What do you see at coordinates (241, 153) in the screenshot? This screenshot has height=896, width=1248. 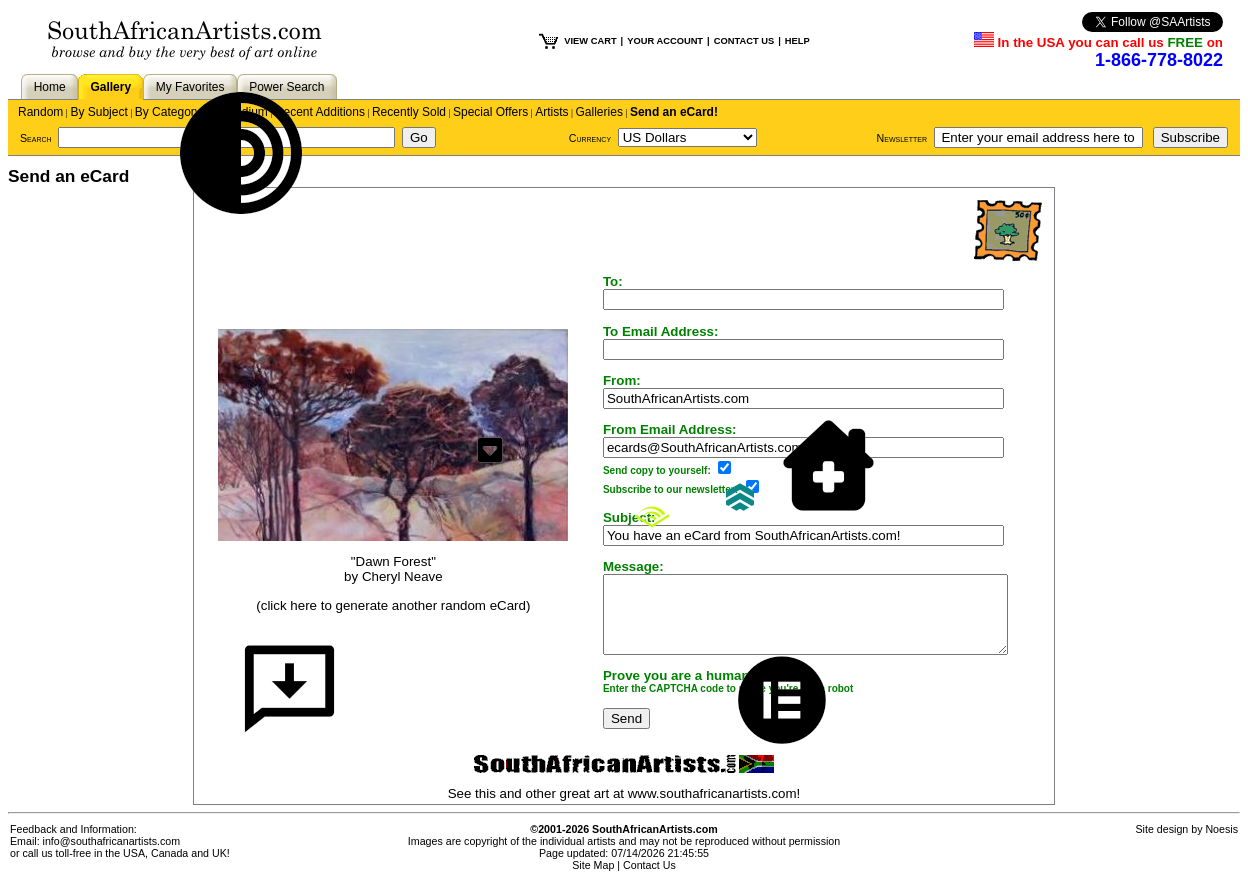 I see `open tor browser for anonymous web browsing` at bounding box center [241, 153].